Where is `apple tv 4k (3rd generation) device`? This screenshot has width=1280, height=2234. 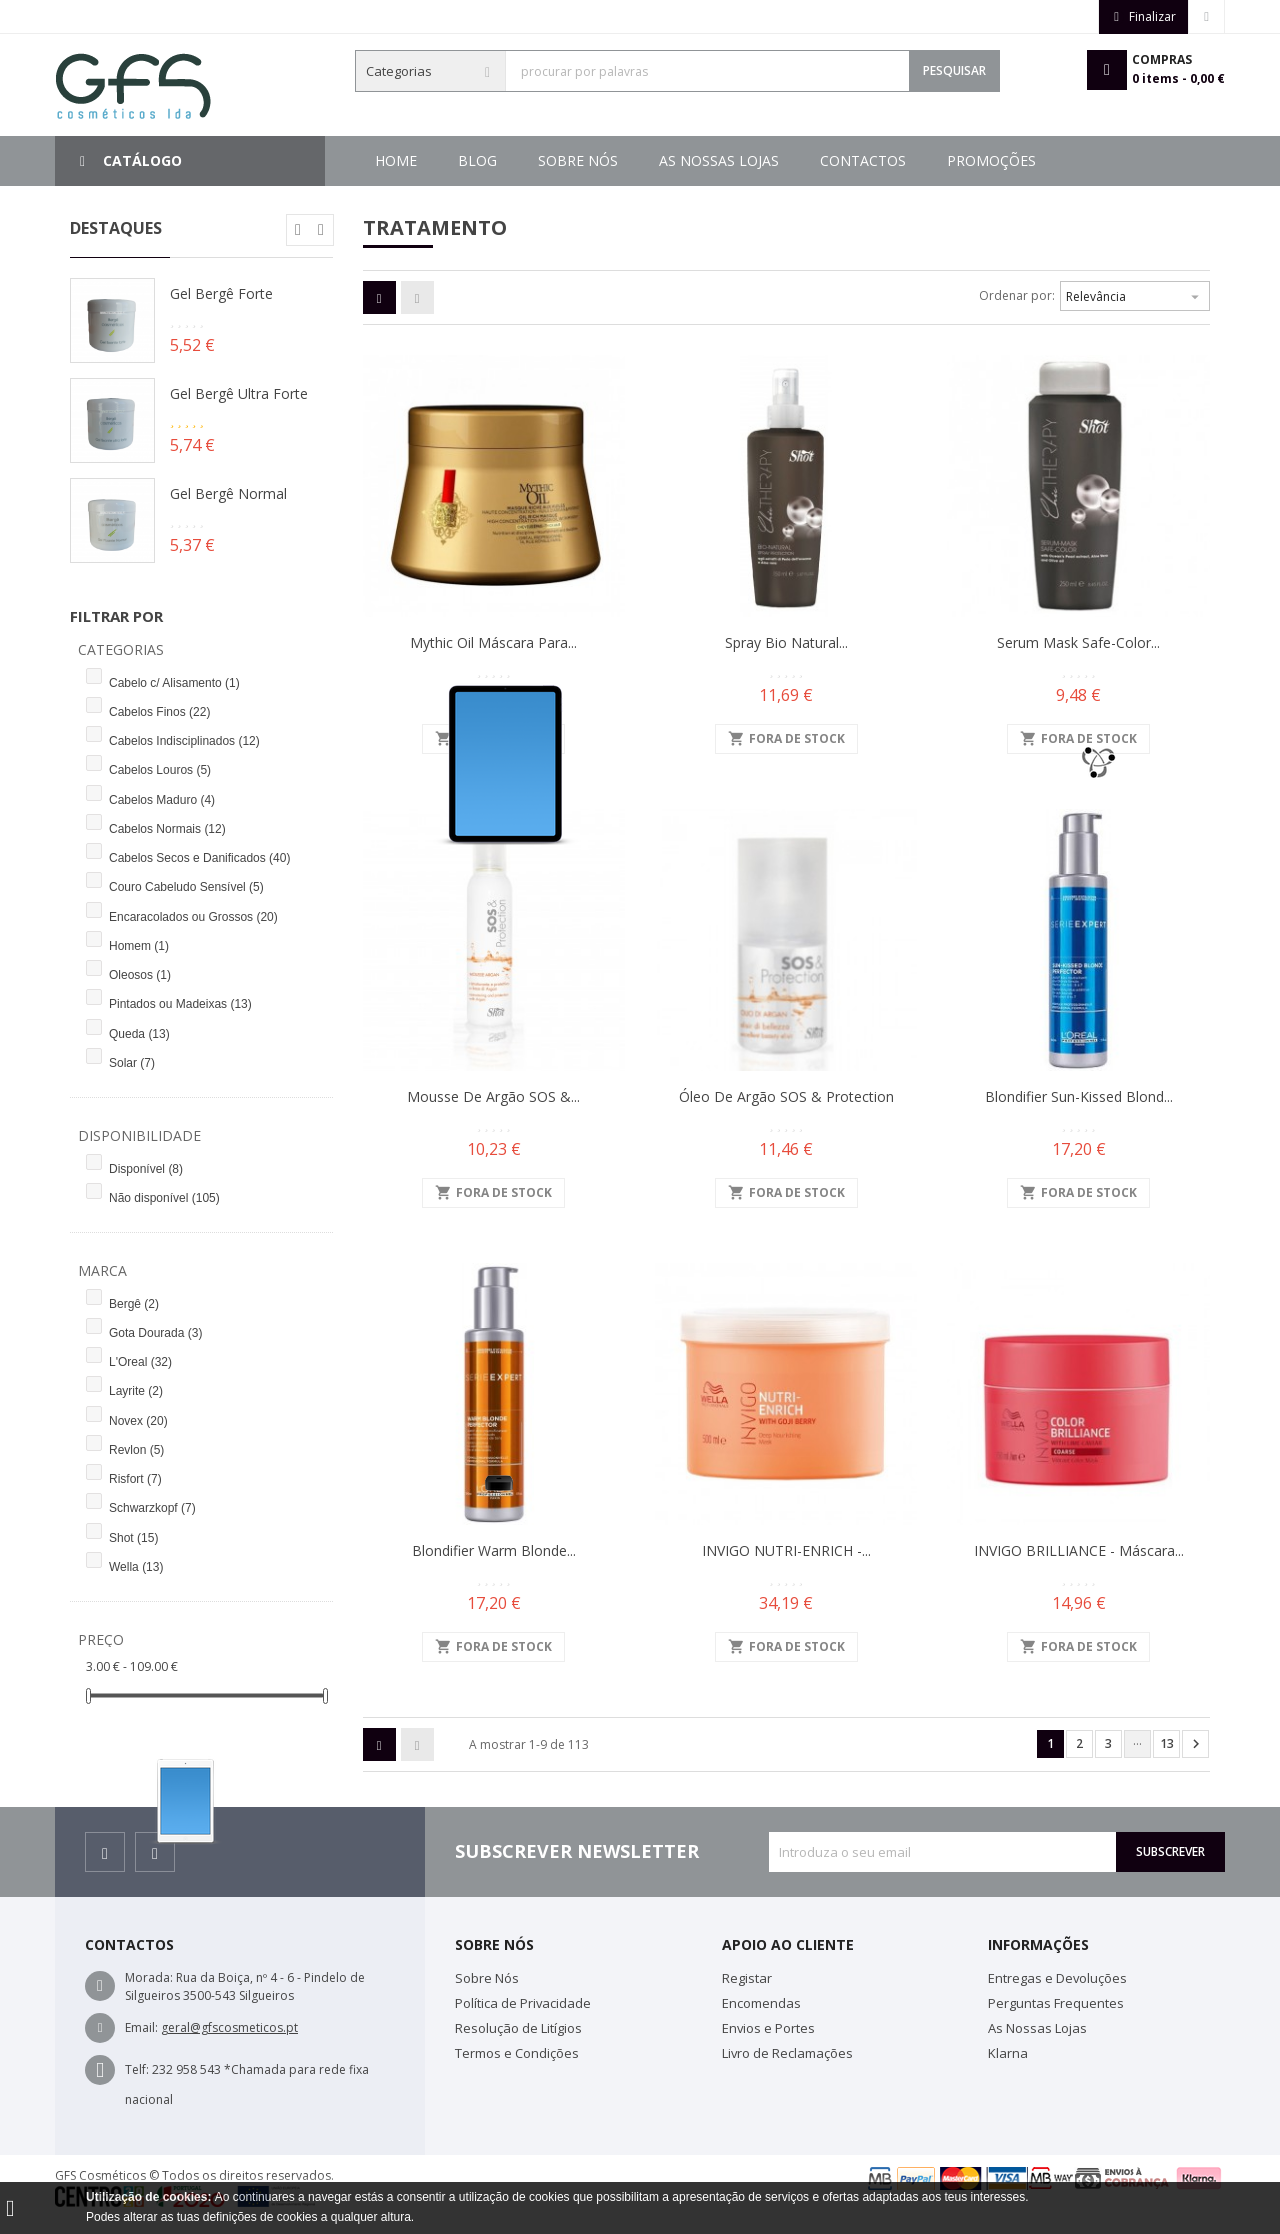 apple tv 4k (3rd generation) device is located at coordinates (499, 1479).